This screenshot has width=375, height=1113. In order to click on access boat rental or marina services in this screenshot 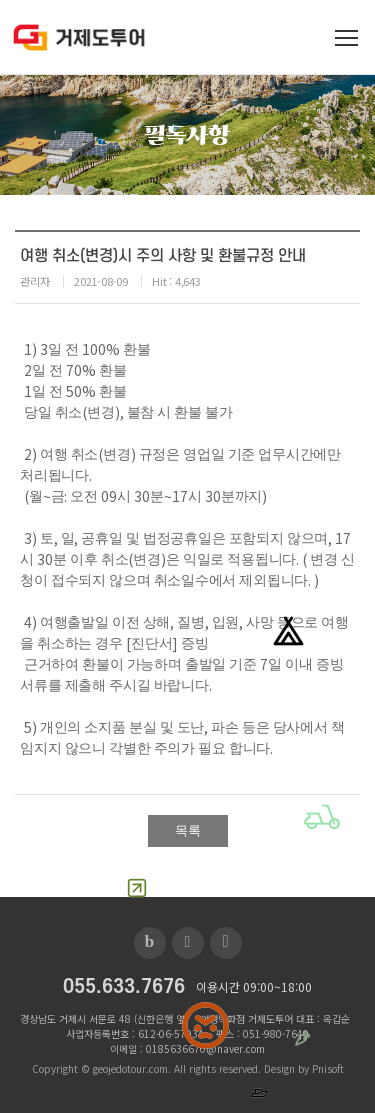, I will do `click(259, 1092)`.